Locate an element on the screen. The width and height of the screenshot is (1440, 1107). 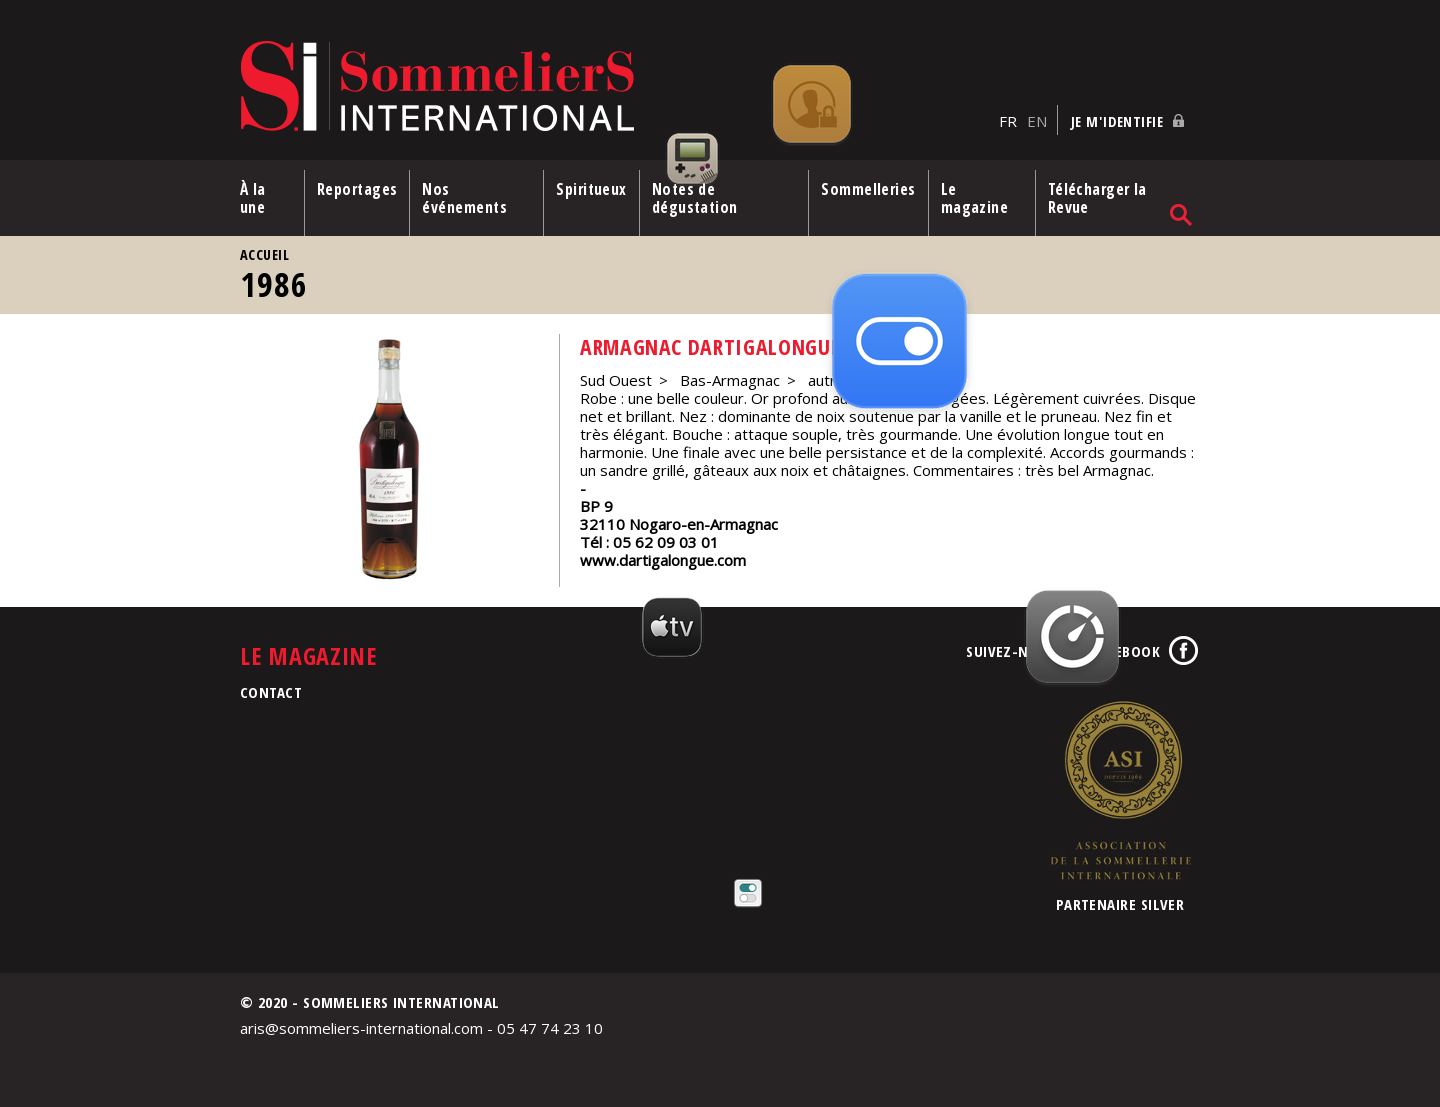
access desktop customization settings is located at coordinates (899, 343).